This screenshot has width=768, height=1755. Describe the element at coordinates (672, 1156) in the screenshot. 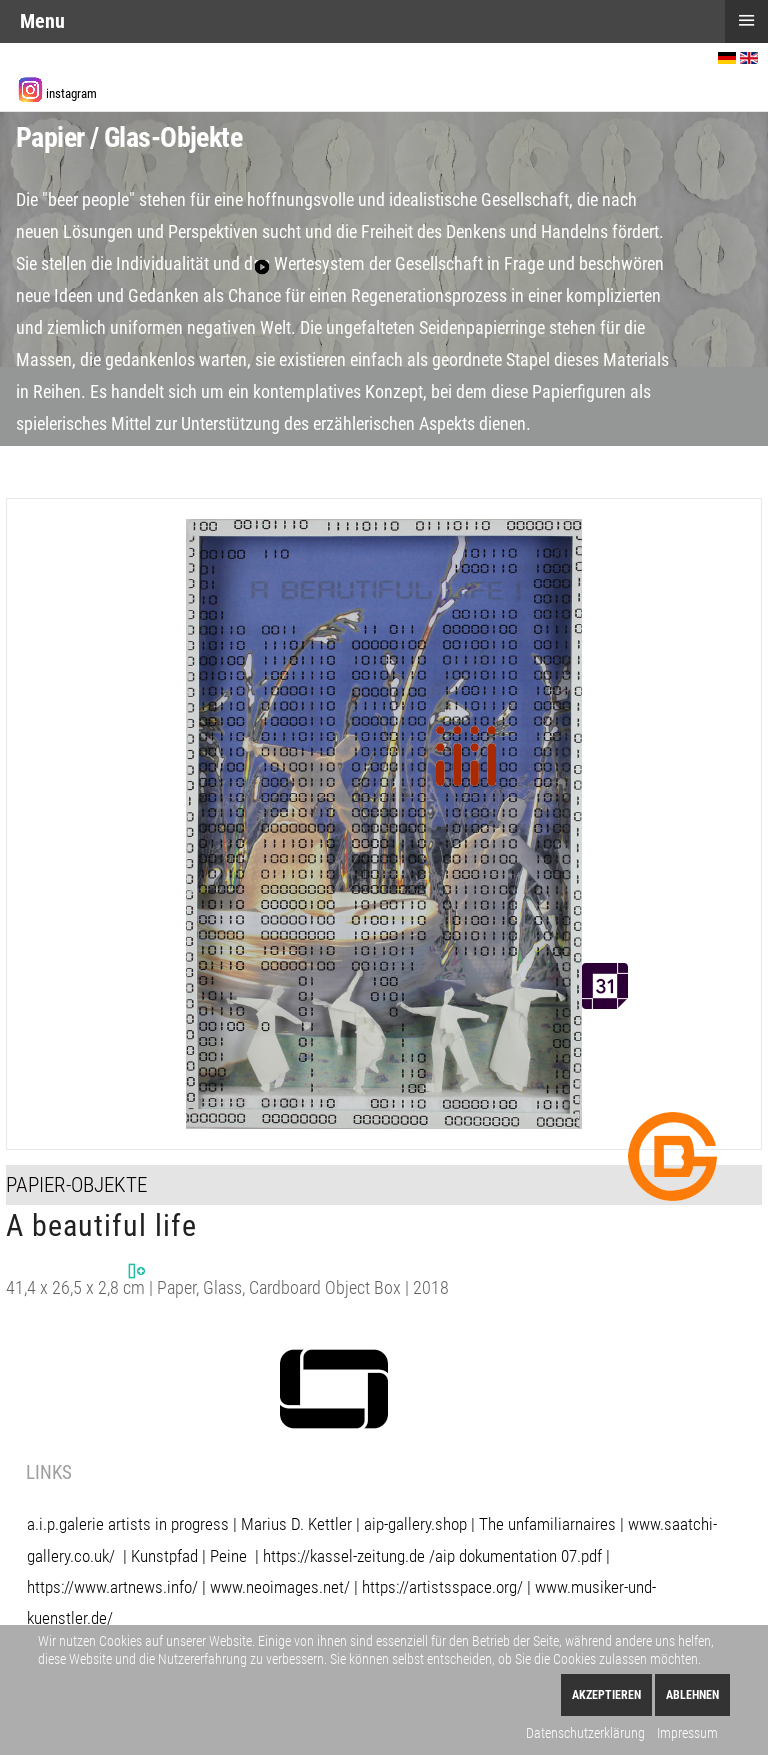

I see `open the Beijing Subway app` at that location.